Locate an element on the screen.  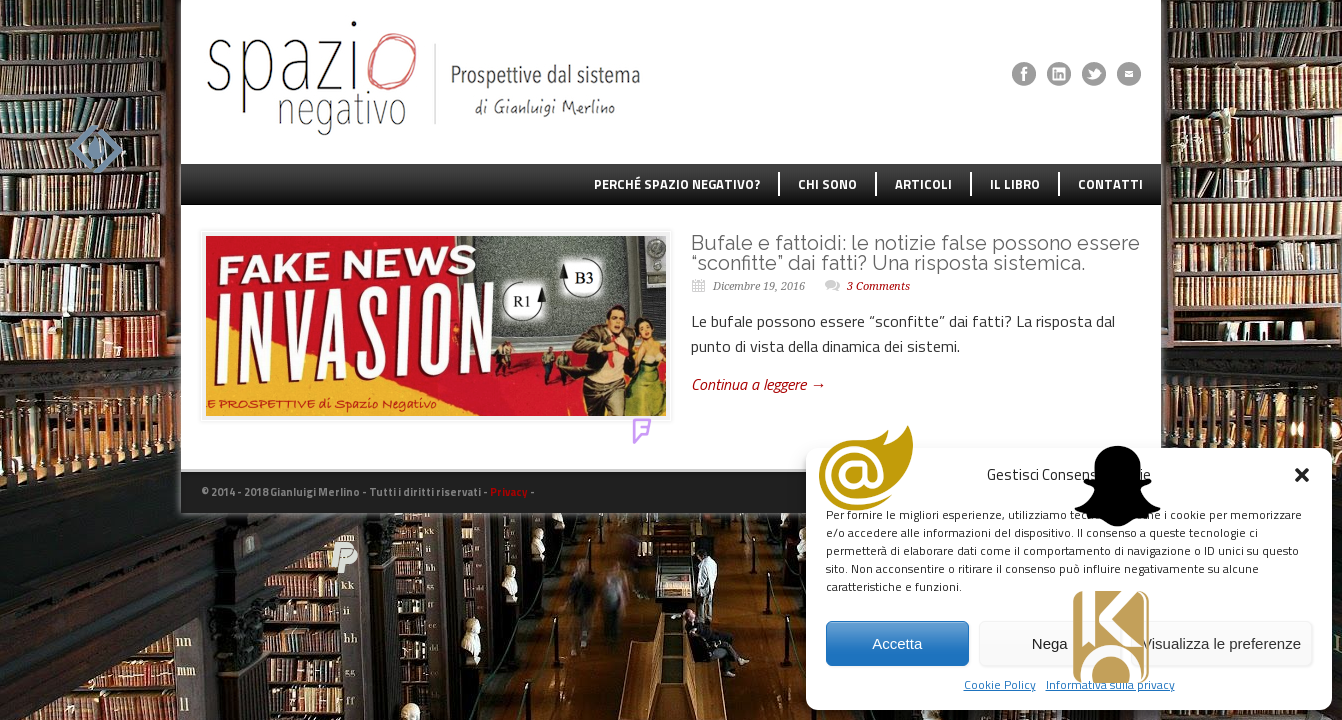
open foursquare app is located at coordinates (642, 431).